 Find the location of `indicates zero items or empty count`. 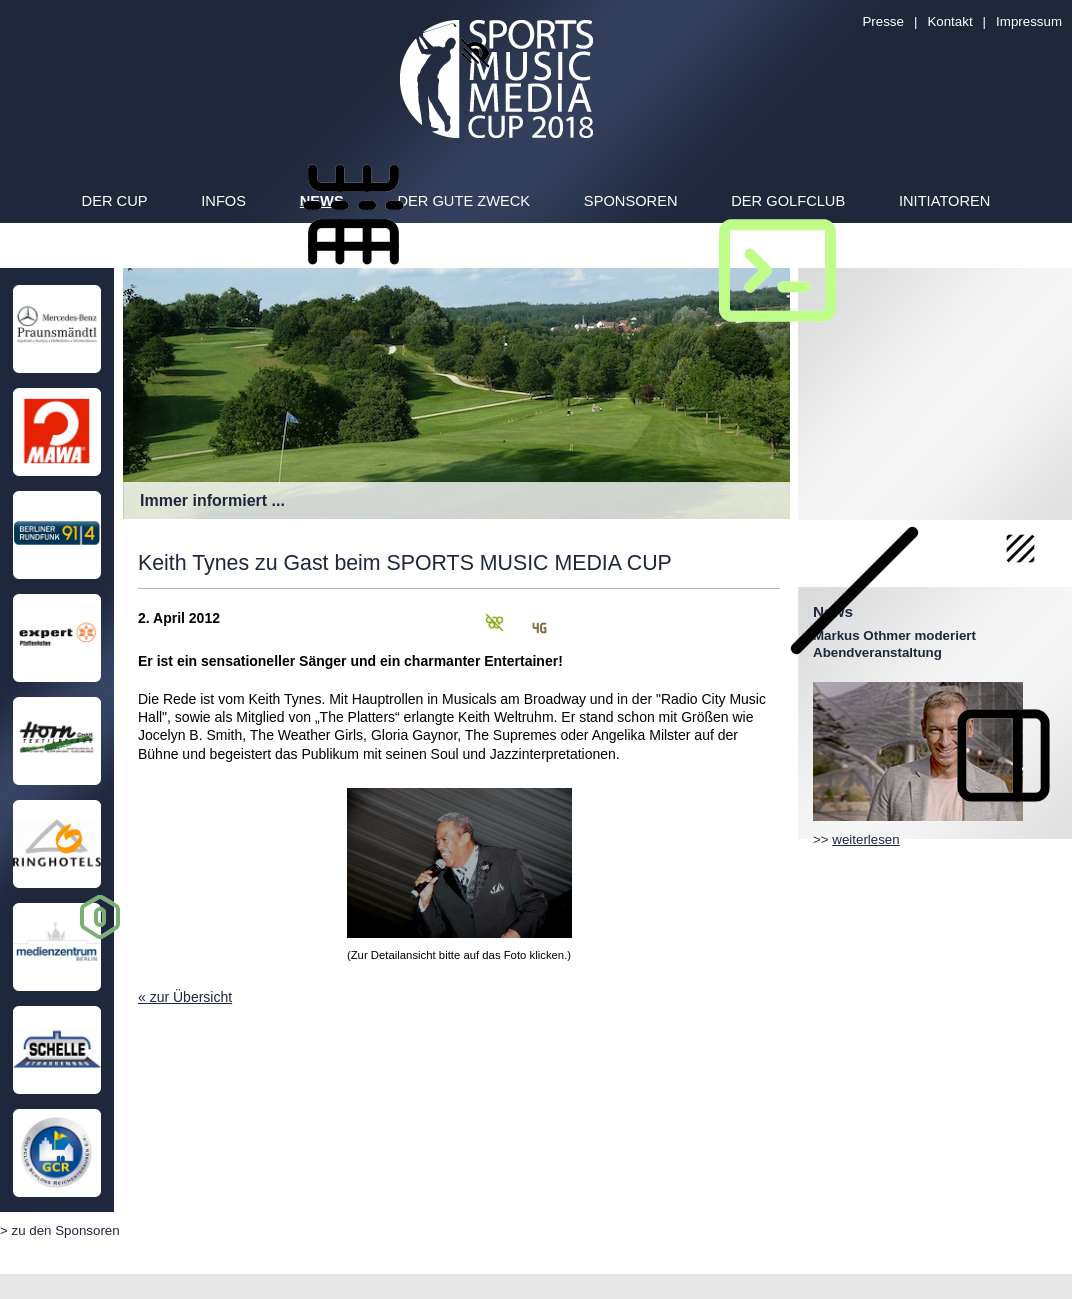

indicates zero items or empty count is located at coordinates (100, 917).